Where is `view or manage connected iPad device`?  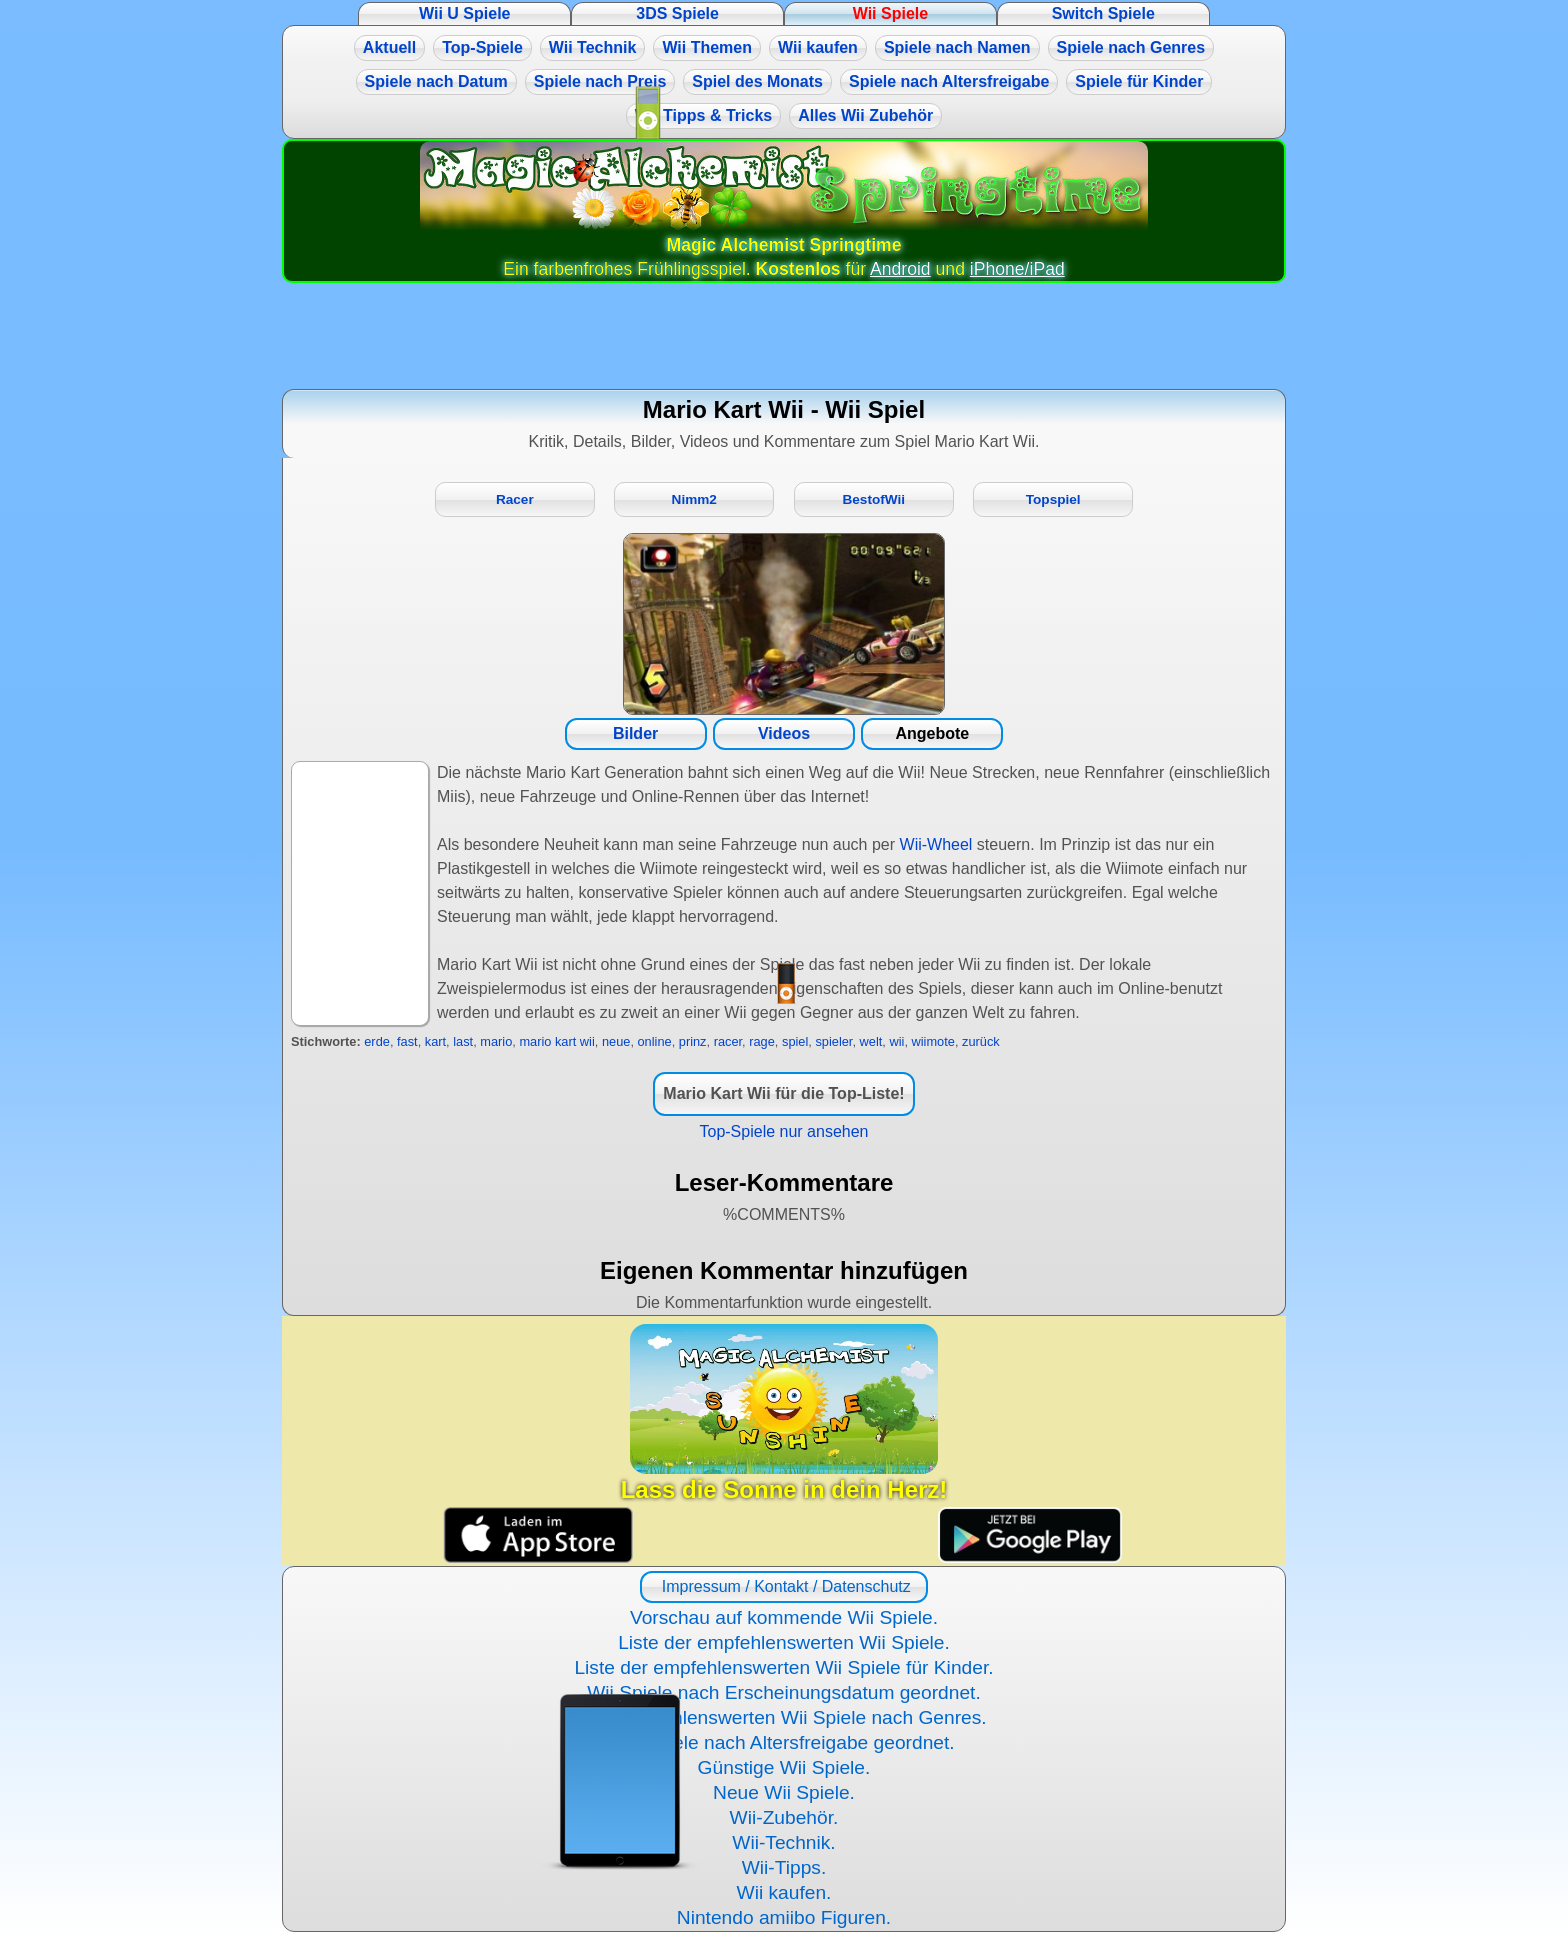 view or manage connected iPad device is located at coordinates (620, 1782).